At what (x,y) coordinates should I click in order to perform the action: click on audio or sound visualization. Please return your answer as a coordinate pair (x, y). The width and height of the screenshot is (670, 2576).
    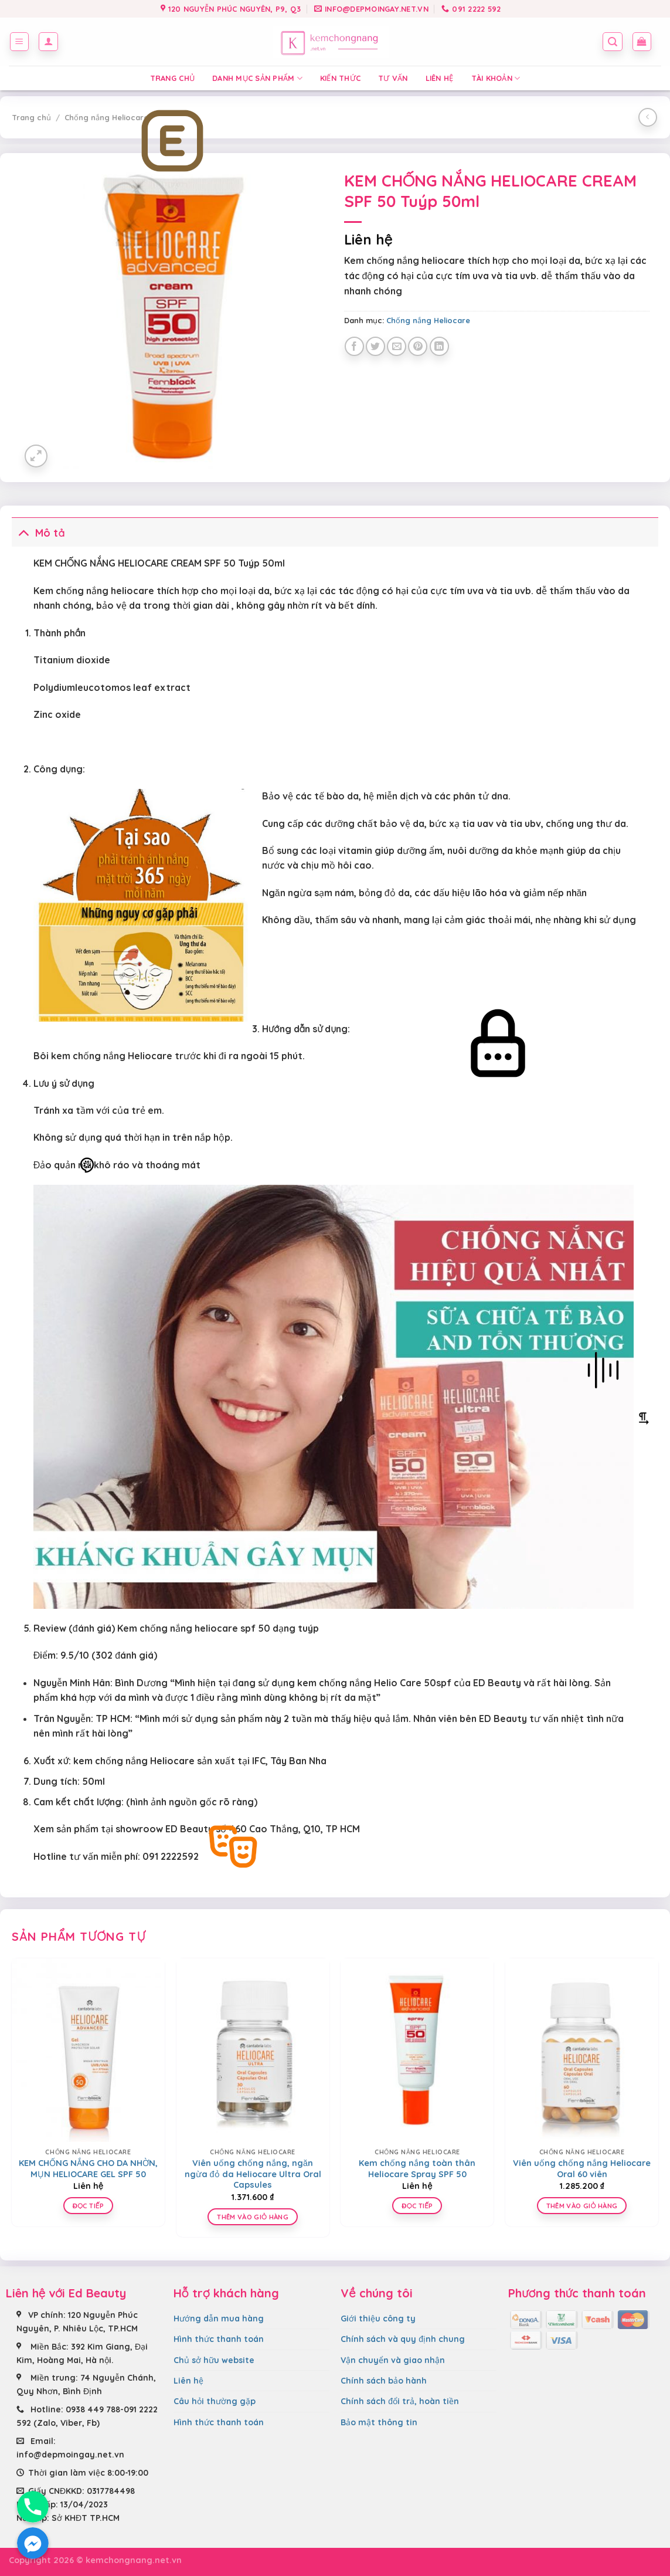
    Looking at the image, I should click on (603, 1370).